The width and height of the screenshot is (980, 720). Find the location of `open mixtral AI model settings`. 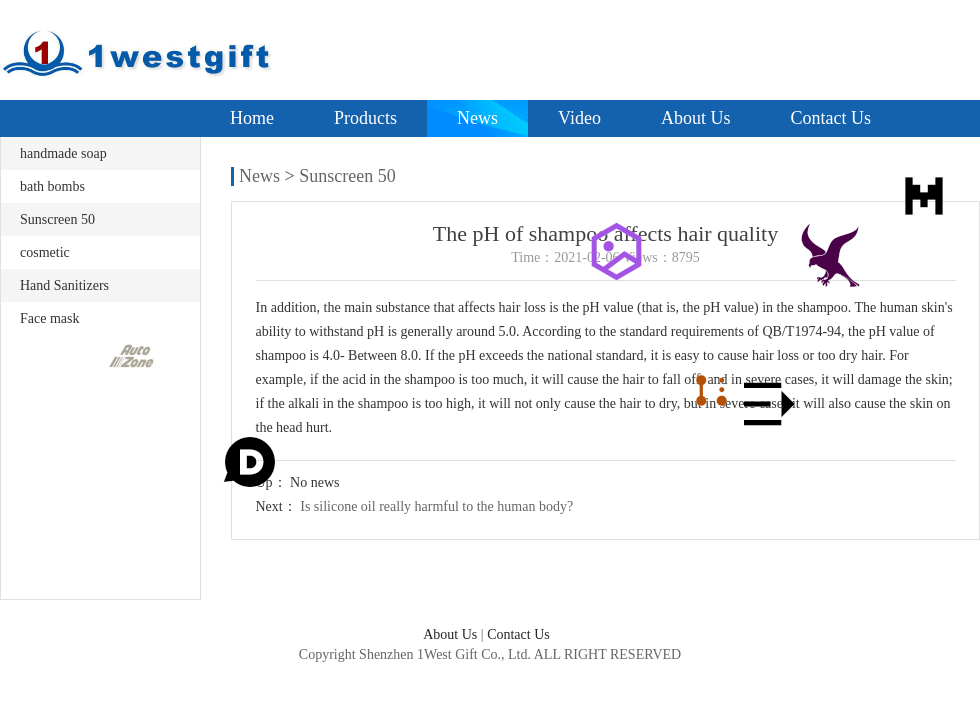

open mixtral AI model settings is located at coordinates (924, 196).